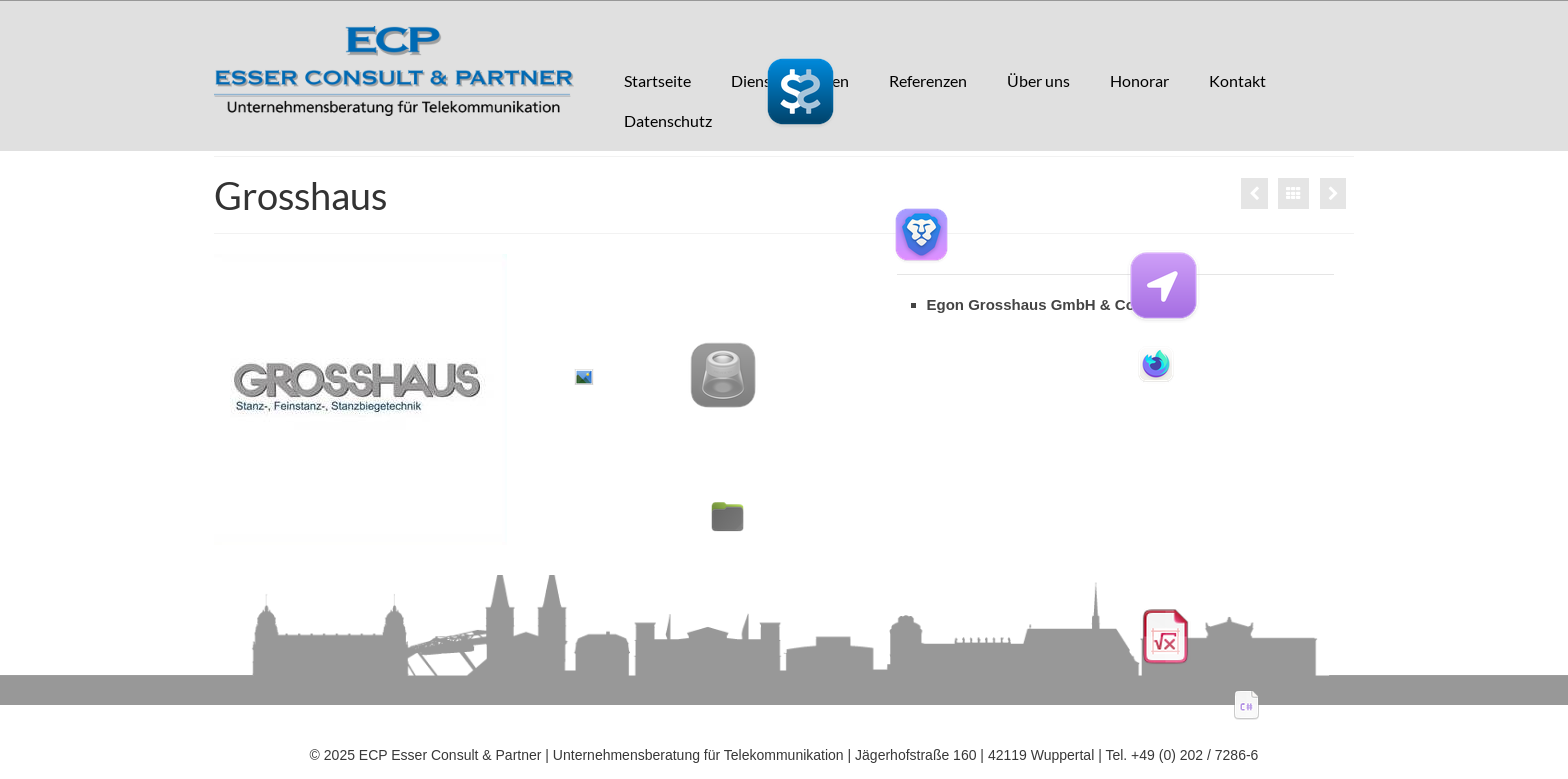  Describe the element at coordinates (921, 234) in the screenshot. I see `open brave browser developer edition` at that location.